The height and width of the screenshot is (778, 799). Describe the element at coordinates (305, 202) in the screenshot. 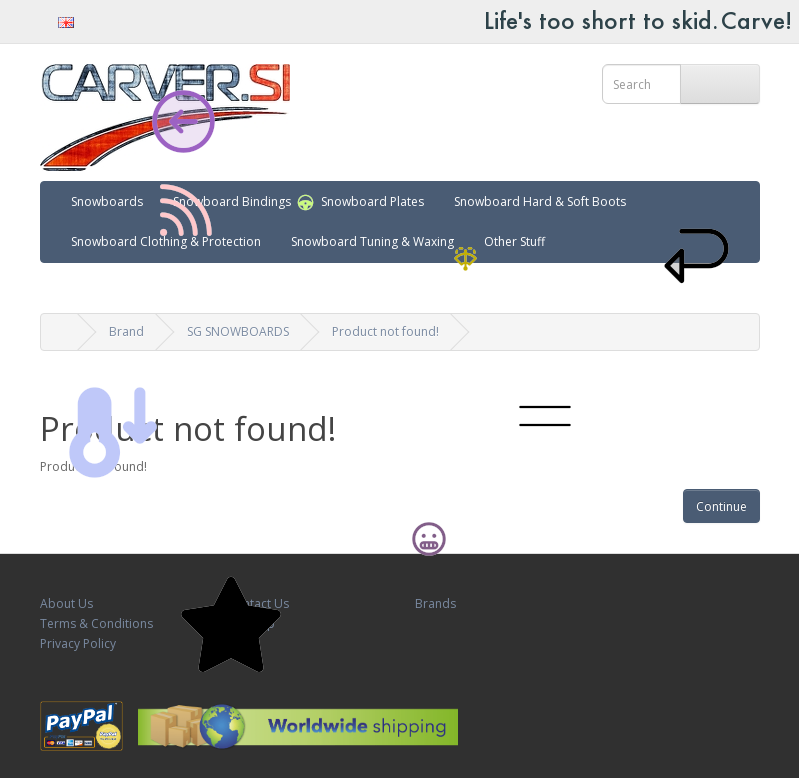

I see `access driving or navigation mode` at that location.